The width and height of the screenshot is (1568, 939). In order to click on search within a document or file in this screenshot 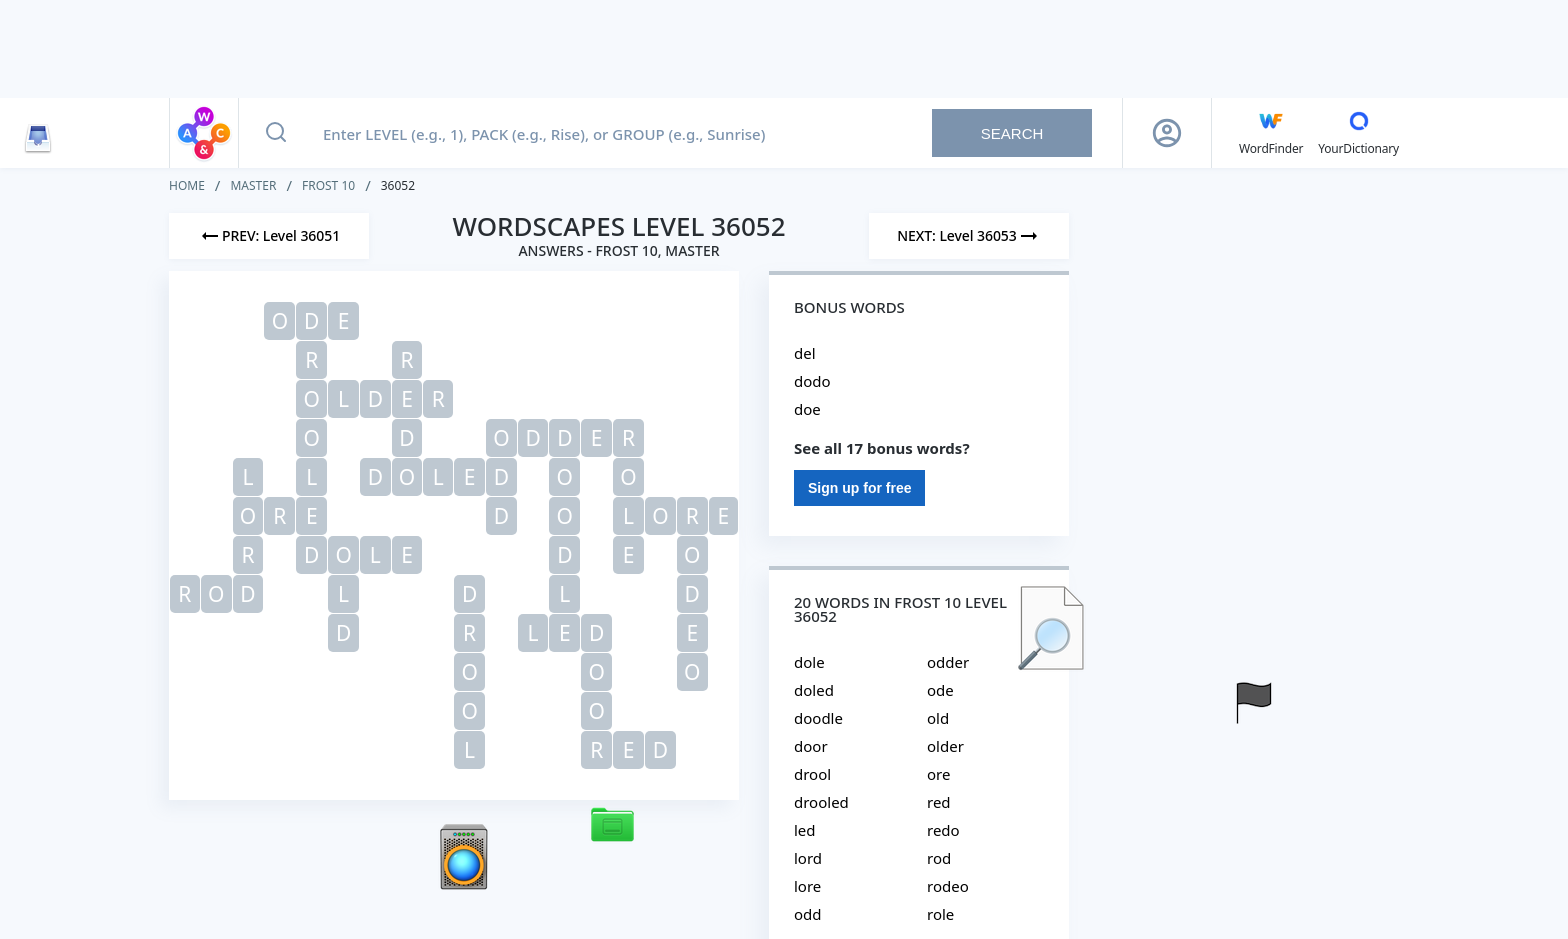, I will do `click(1052, 628)`.